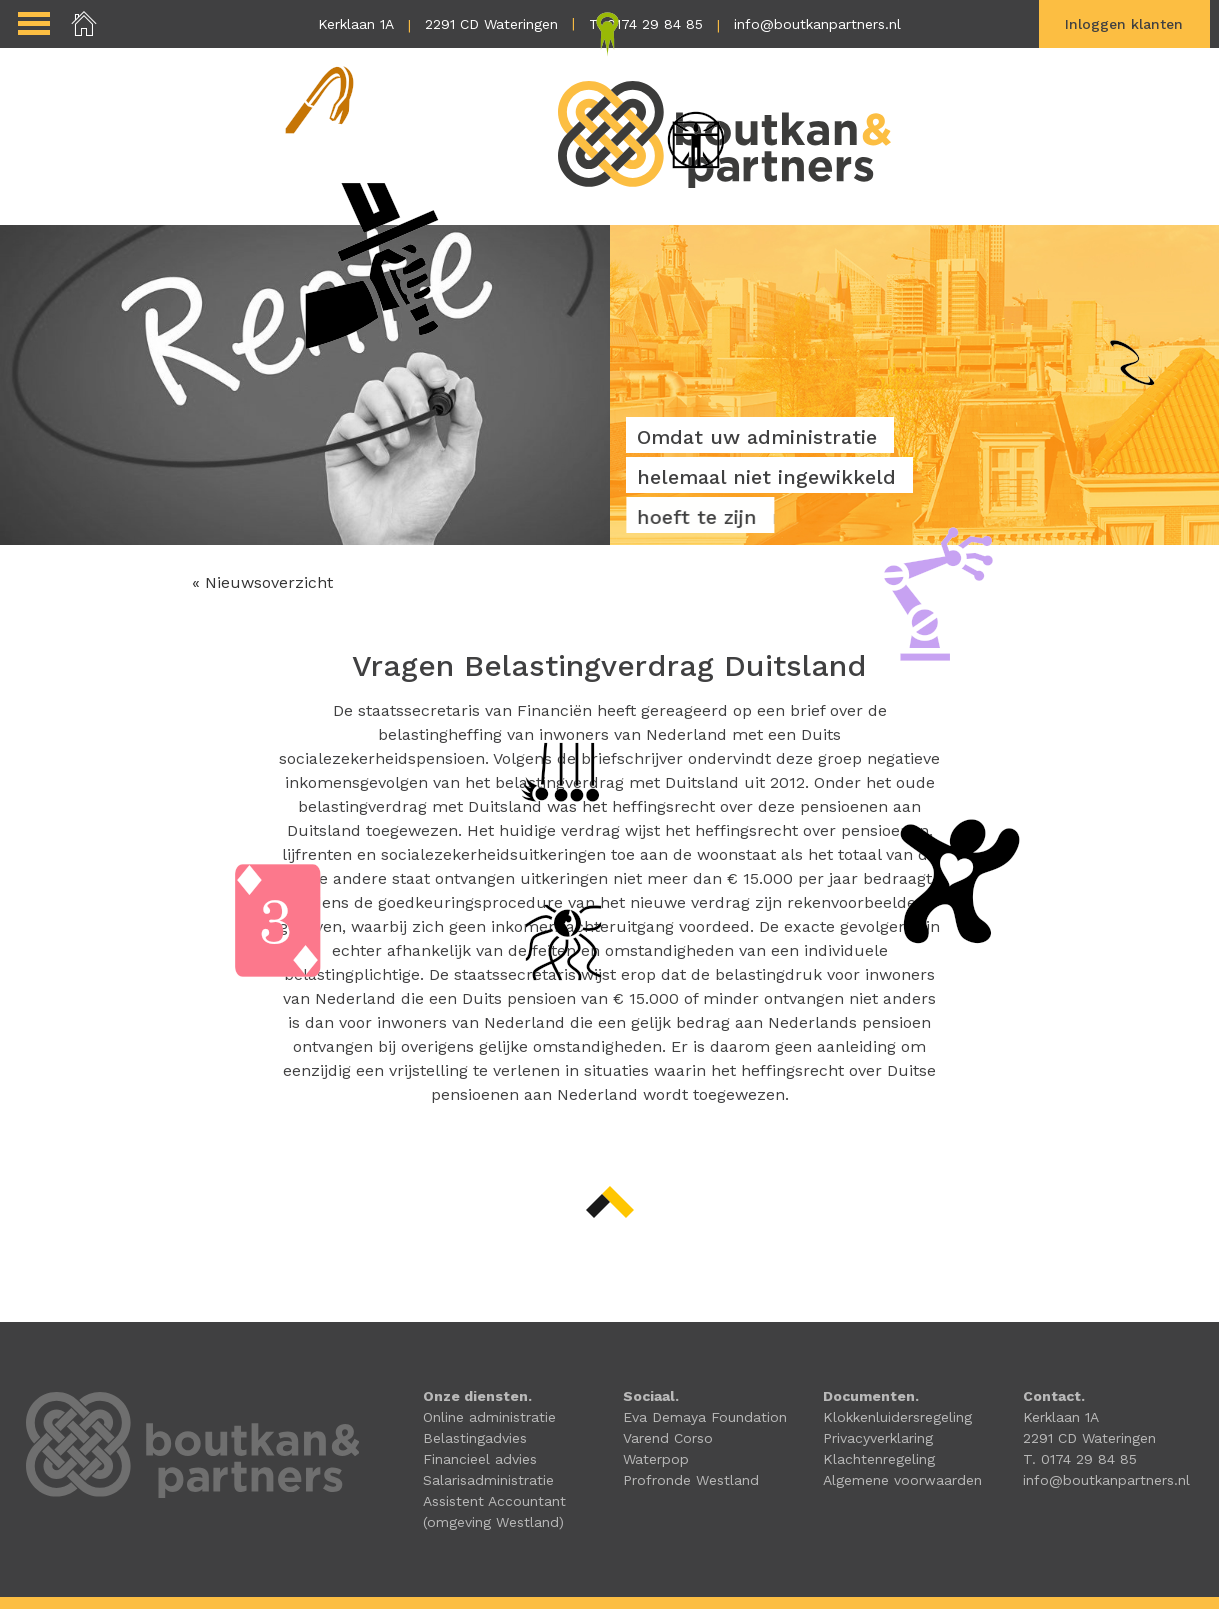 This screenshot has width=1219, height=1609. I want to click on select tentacle monster enemy type, so click(563, 942).